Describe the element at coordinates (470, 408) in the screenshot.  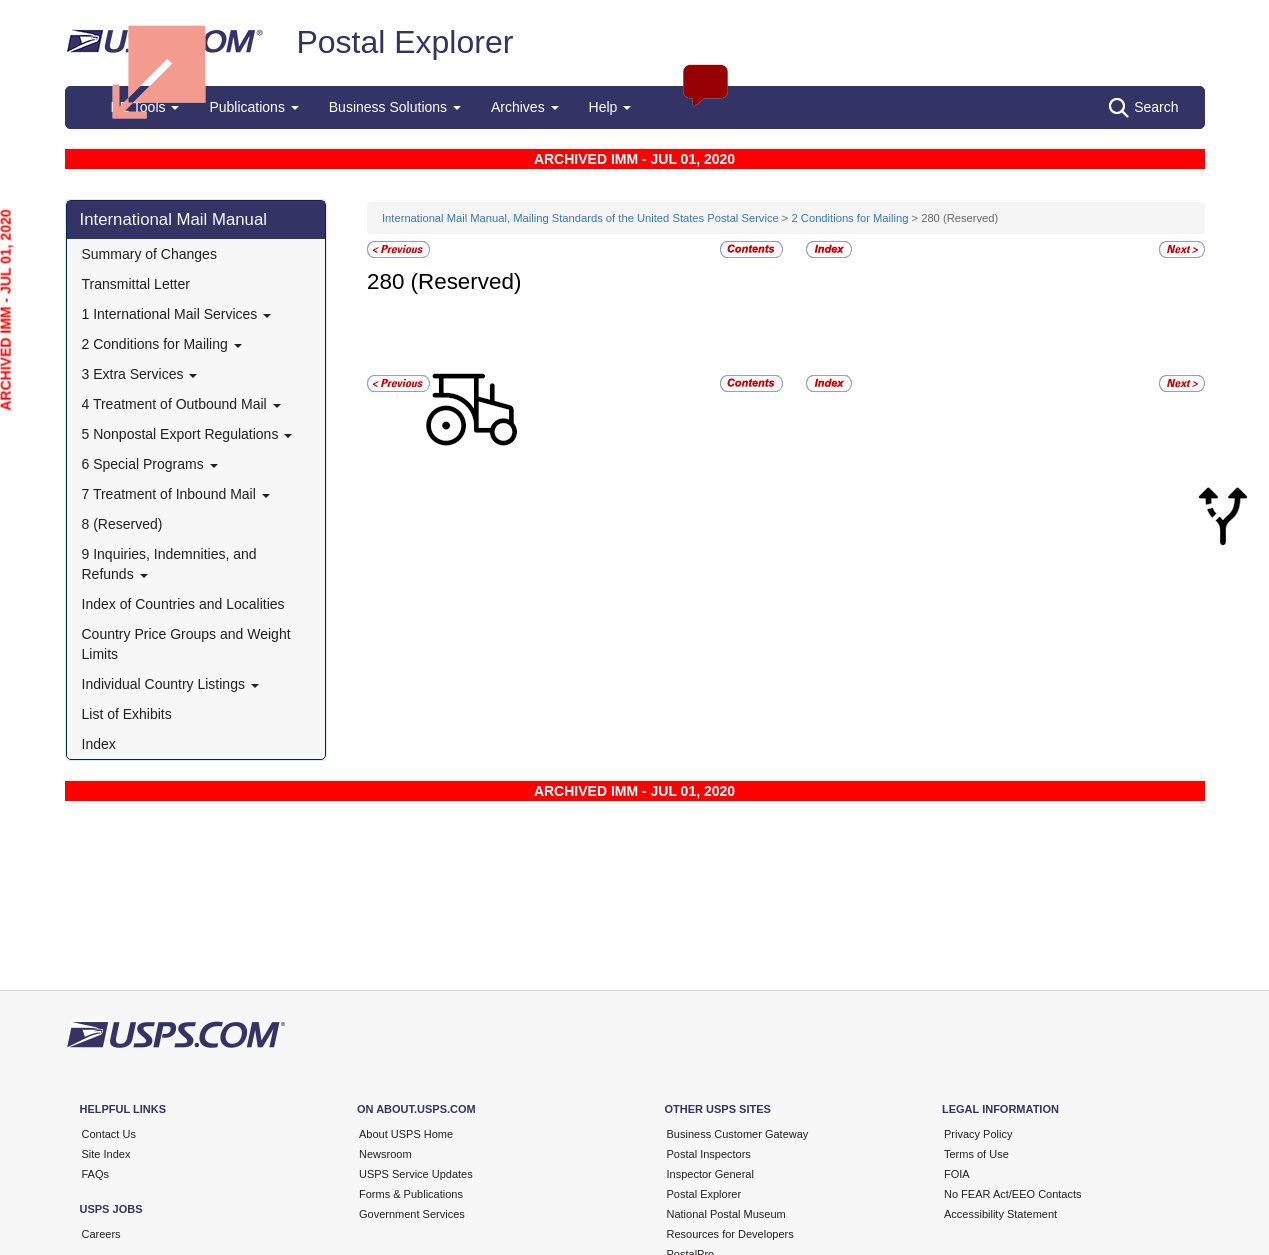
I see `access farming or agricultural features` at that location.